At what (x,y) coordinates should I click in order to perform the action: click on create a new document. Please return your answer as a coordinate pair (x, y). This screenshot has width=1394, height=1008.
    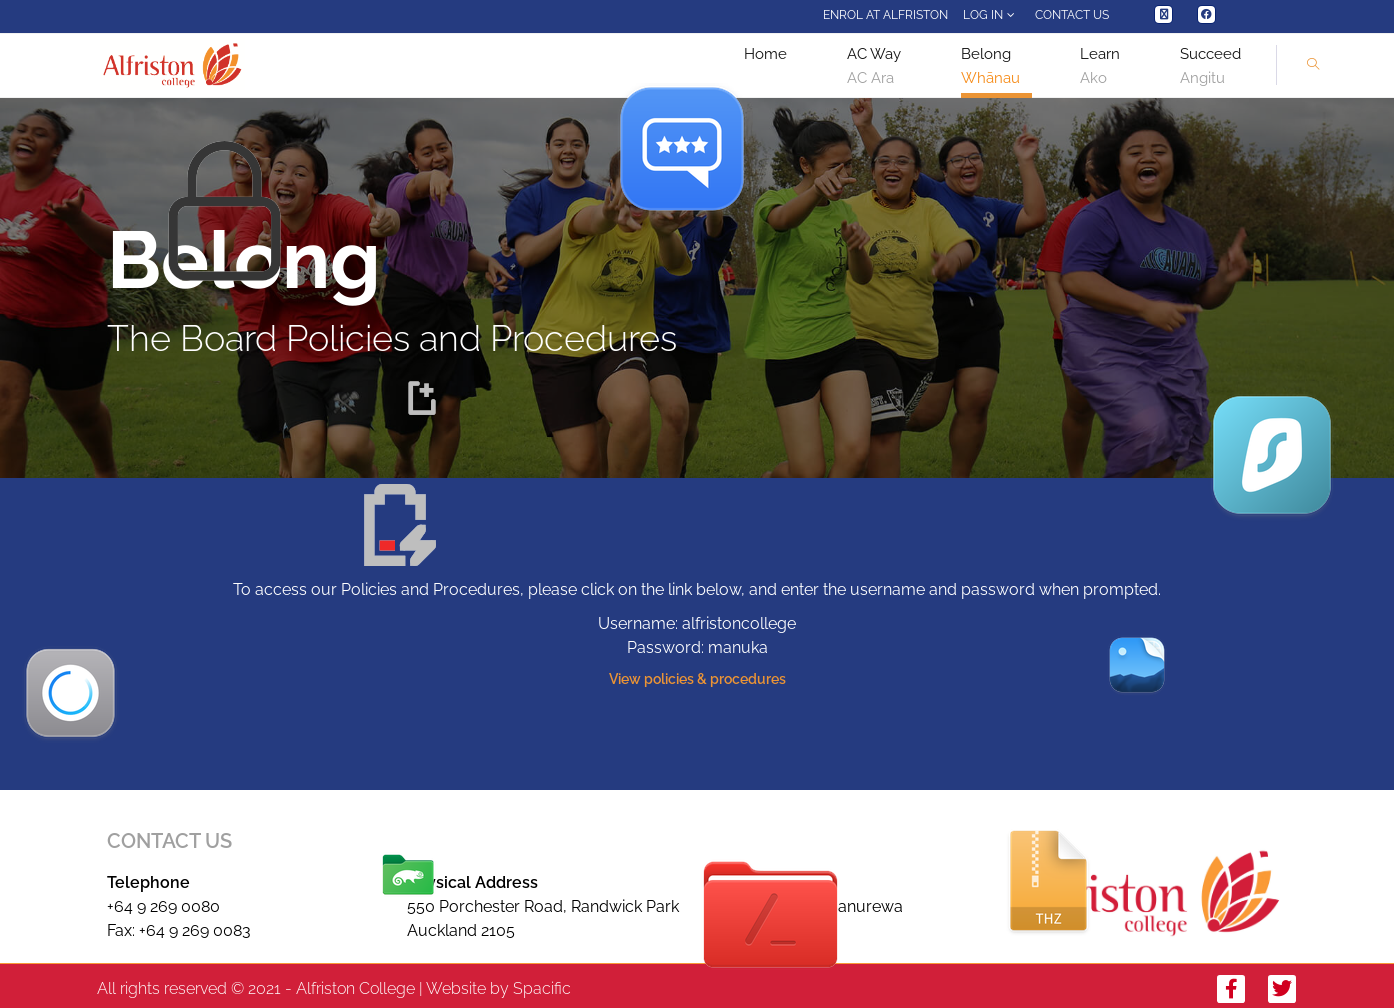
    Looking at the image, I should click on (422, 397).